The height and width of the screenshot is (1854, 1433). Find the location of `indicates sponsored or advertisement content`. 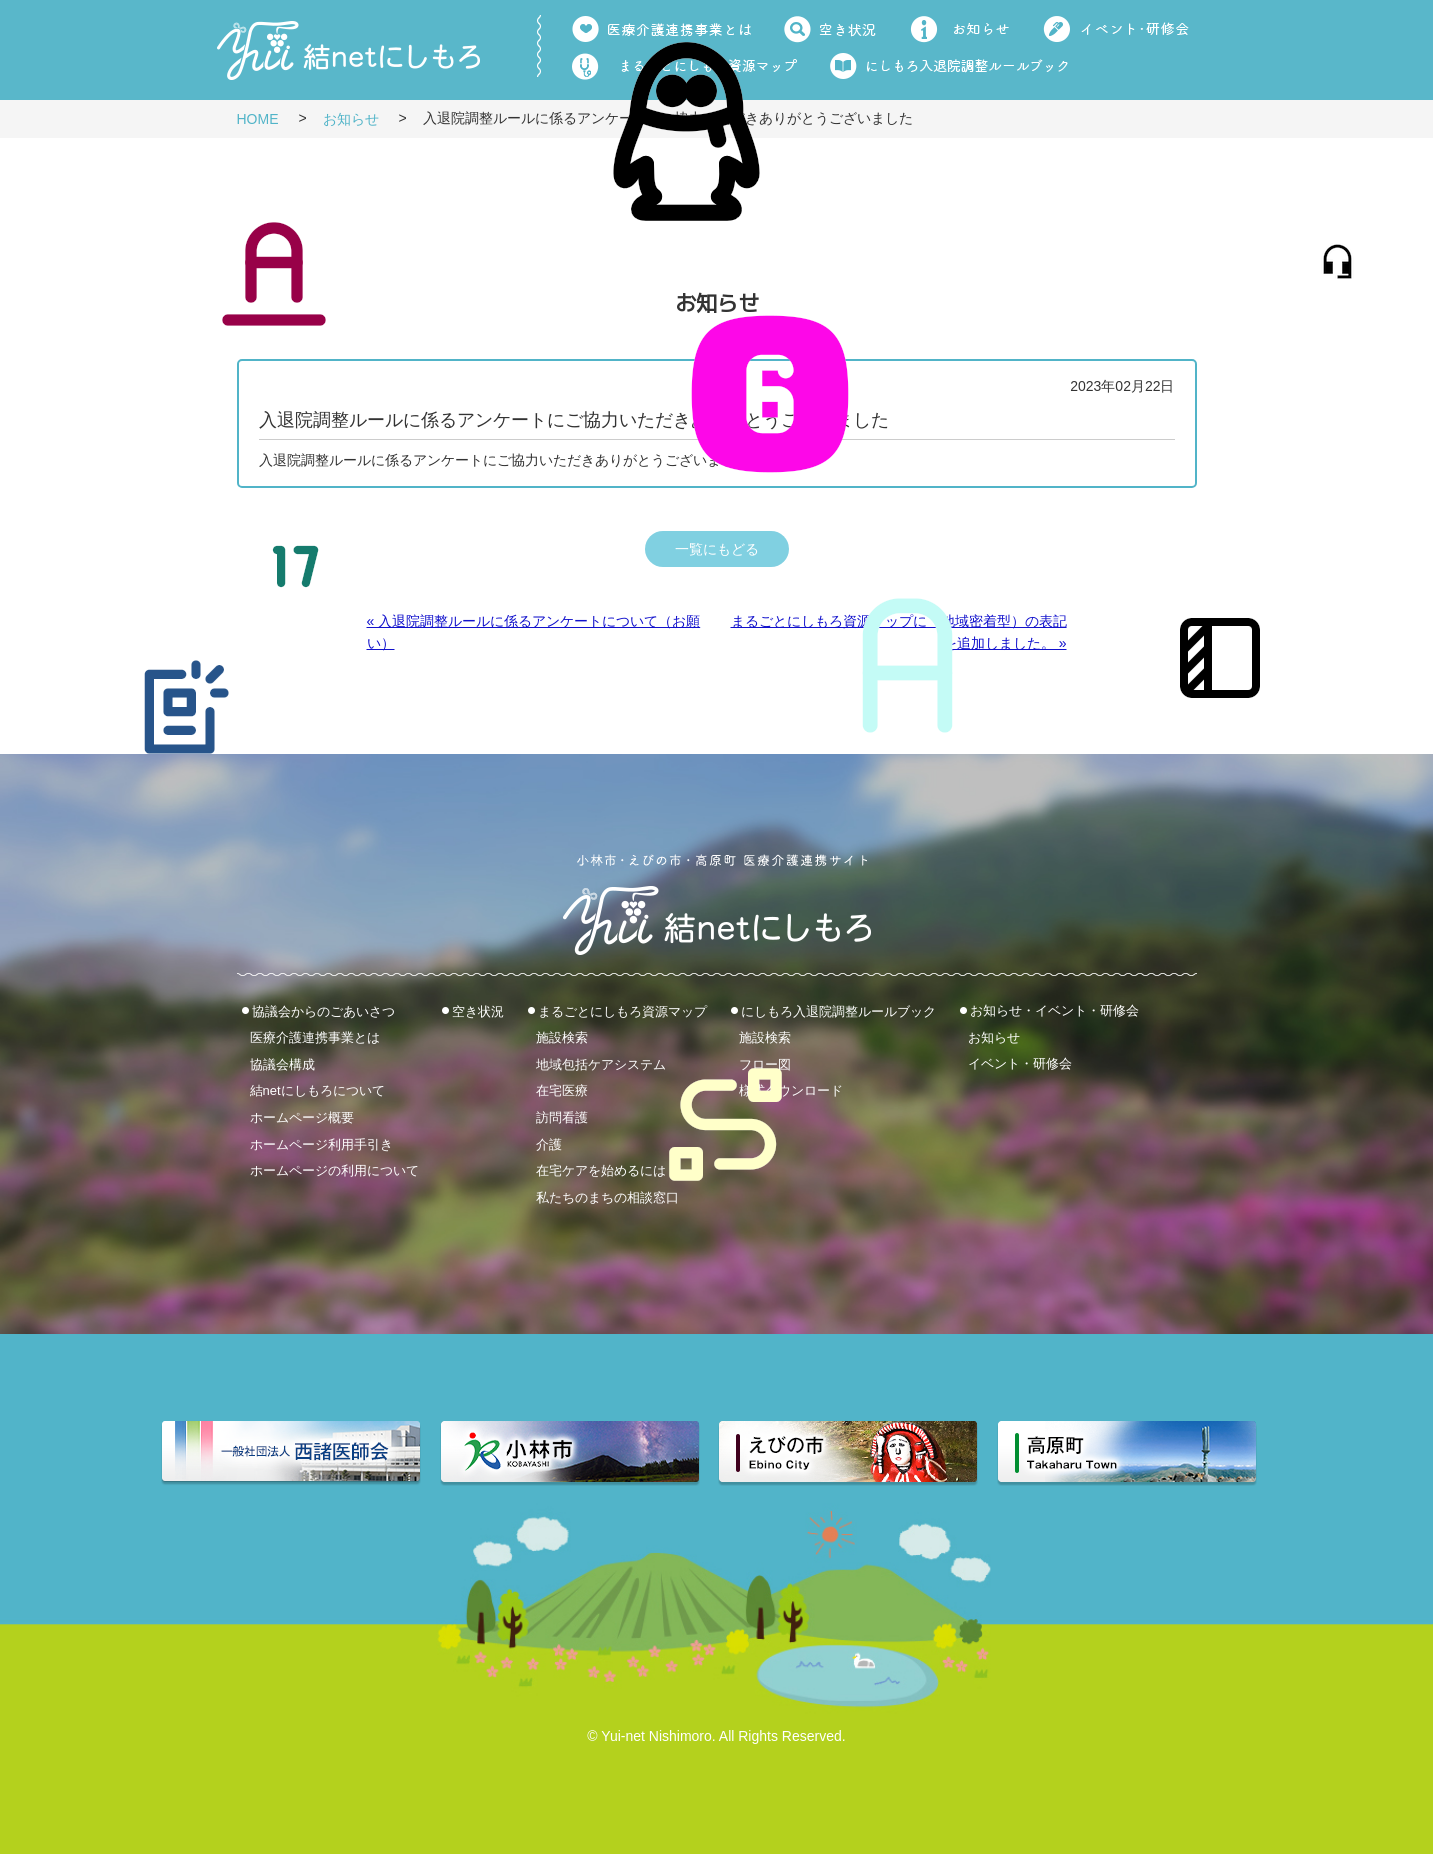

indicates sponsored or advertisement content is located at coordinates (182, 707).